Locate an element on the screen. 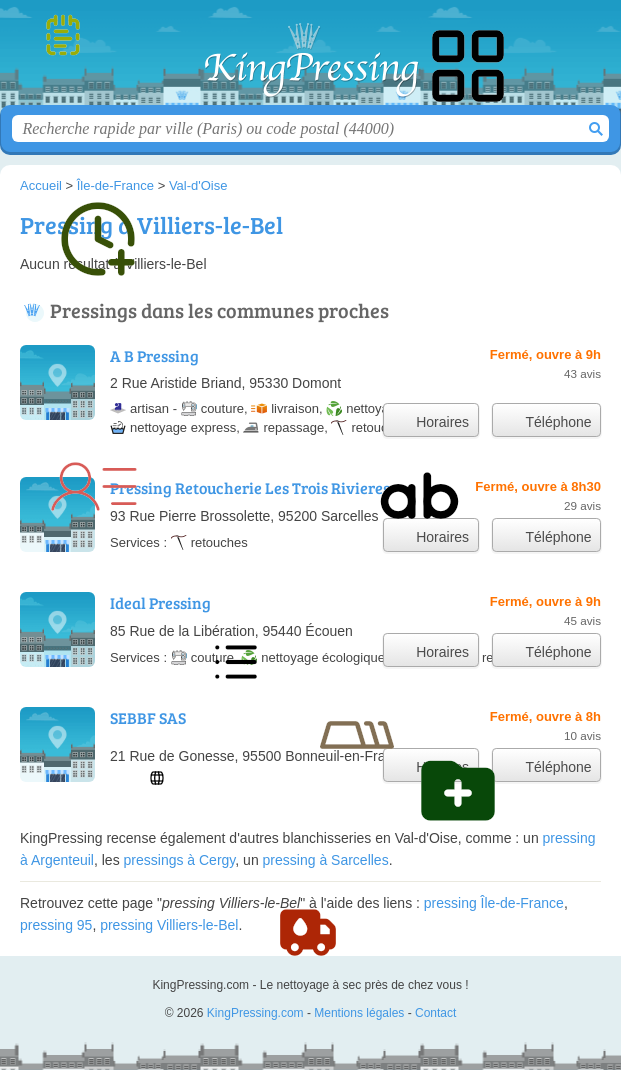 Image resolution: width=621 pixels, height=1070 pixels. switch to grid view is located at coordinates (468, 66).